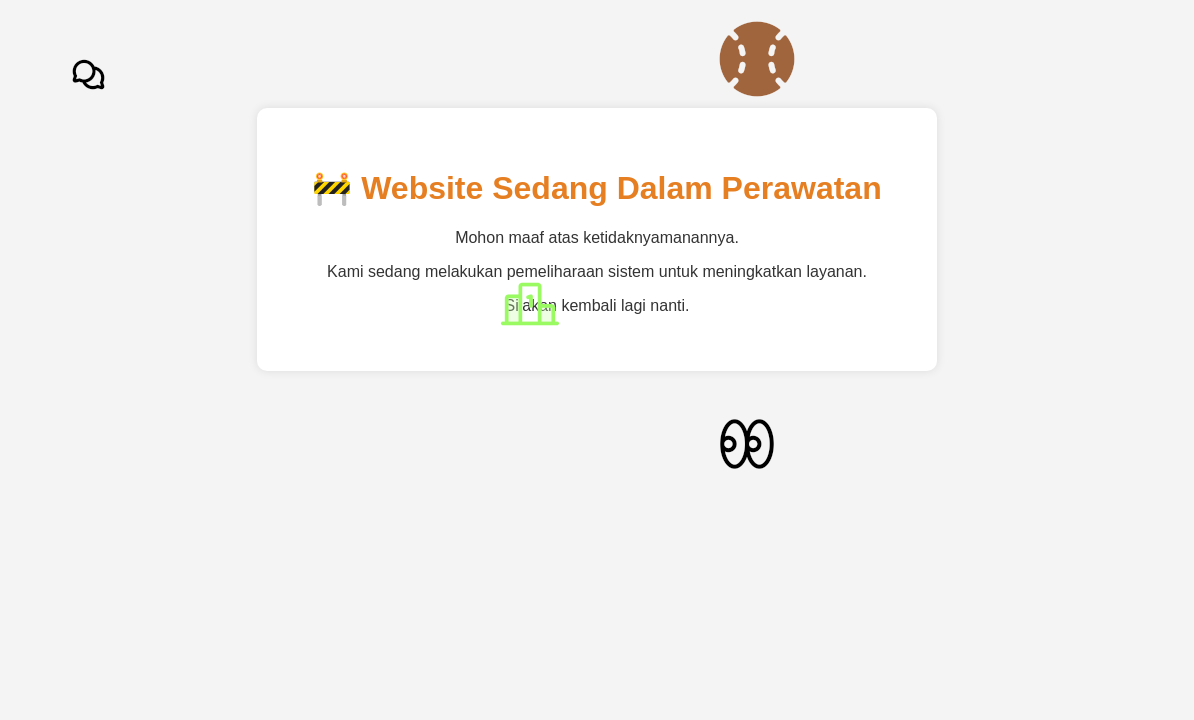  Describe the element at coordinates (88, 74) in the screenshot. I see `open chat or messaging` at that location.